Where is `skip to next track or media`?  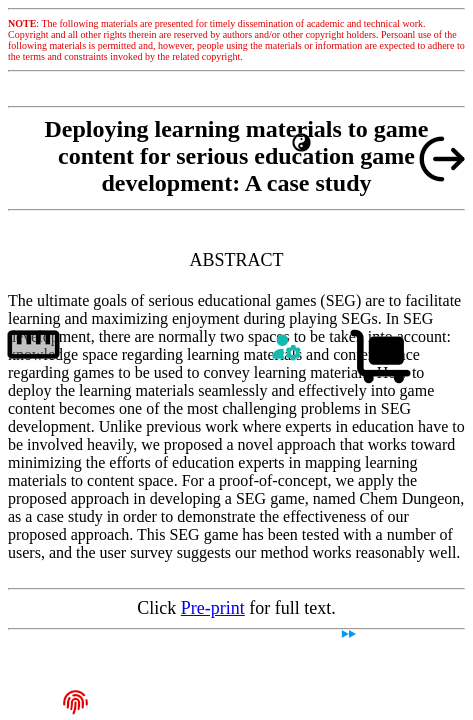 skip to next track or media is located at coordinates (349, 634).